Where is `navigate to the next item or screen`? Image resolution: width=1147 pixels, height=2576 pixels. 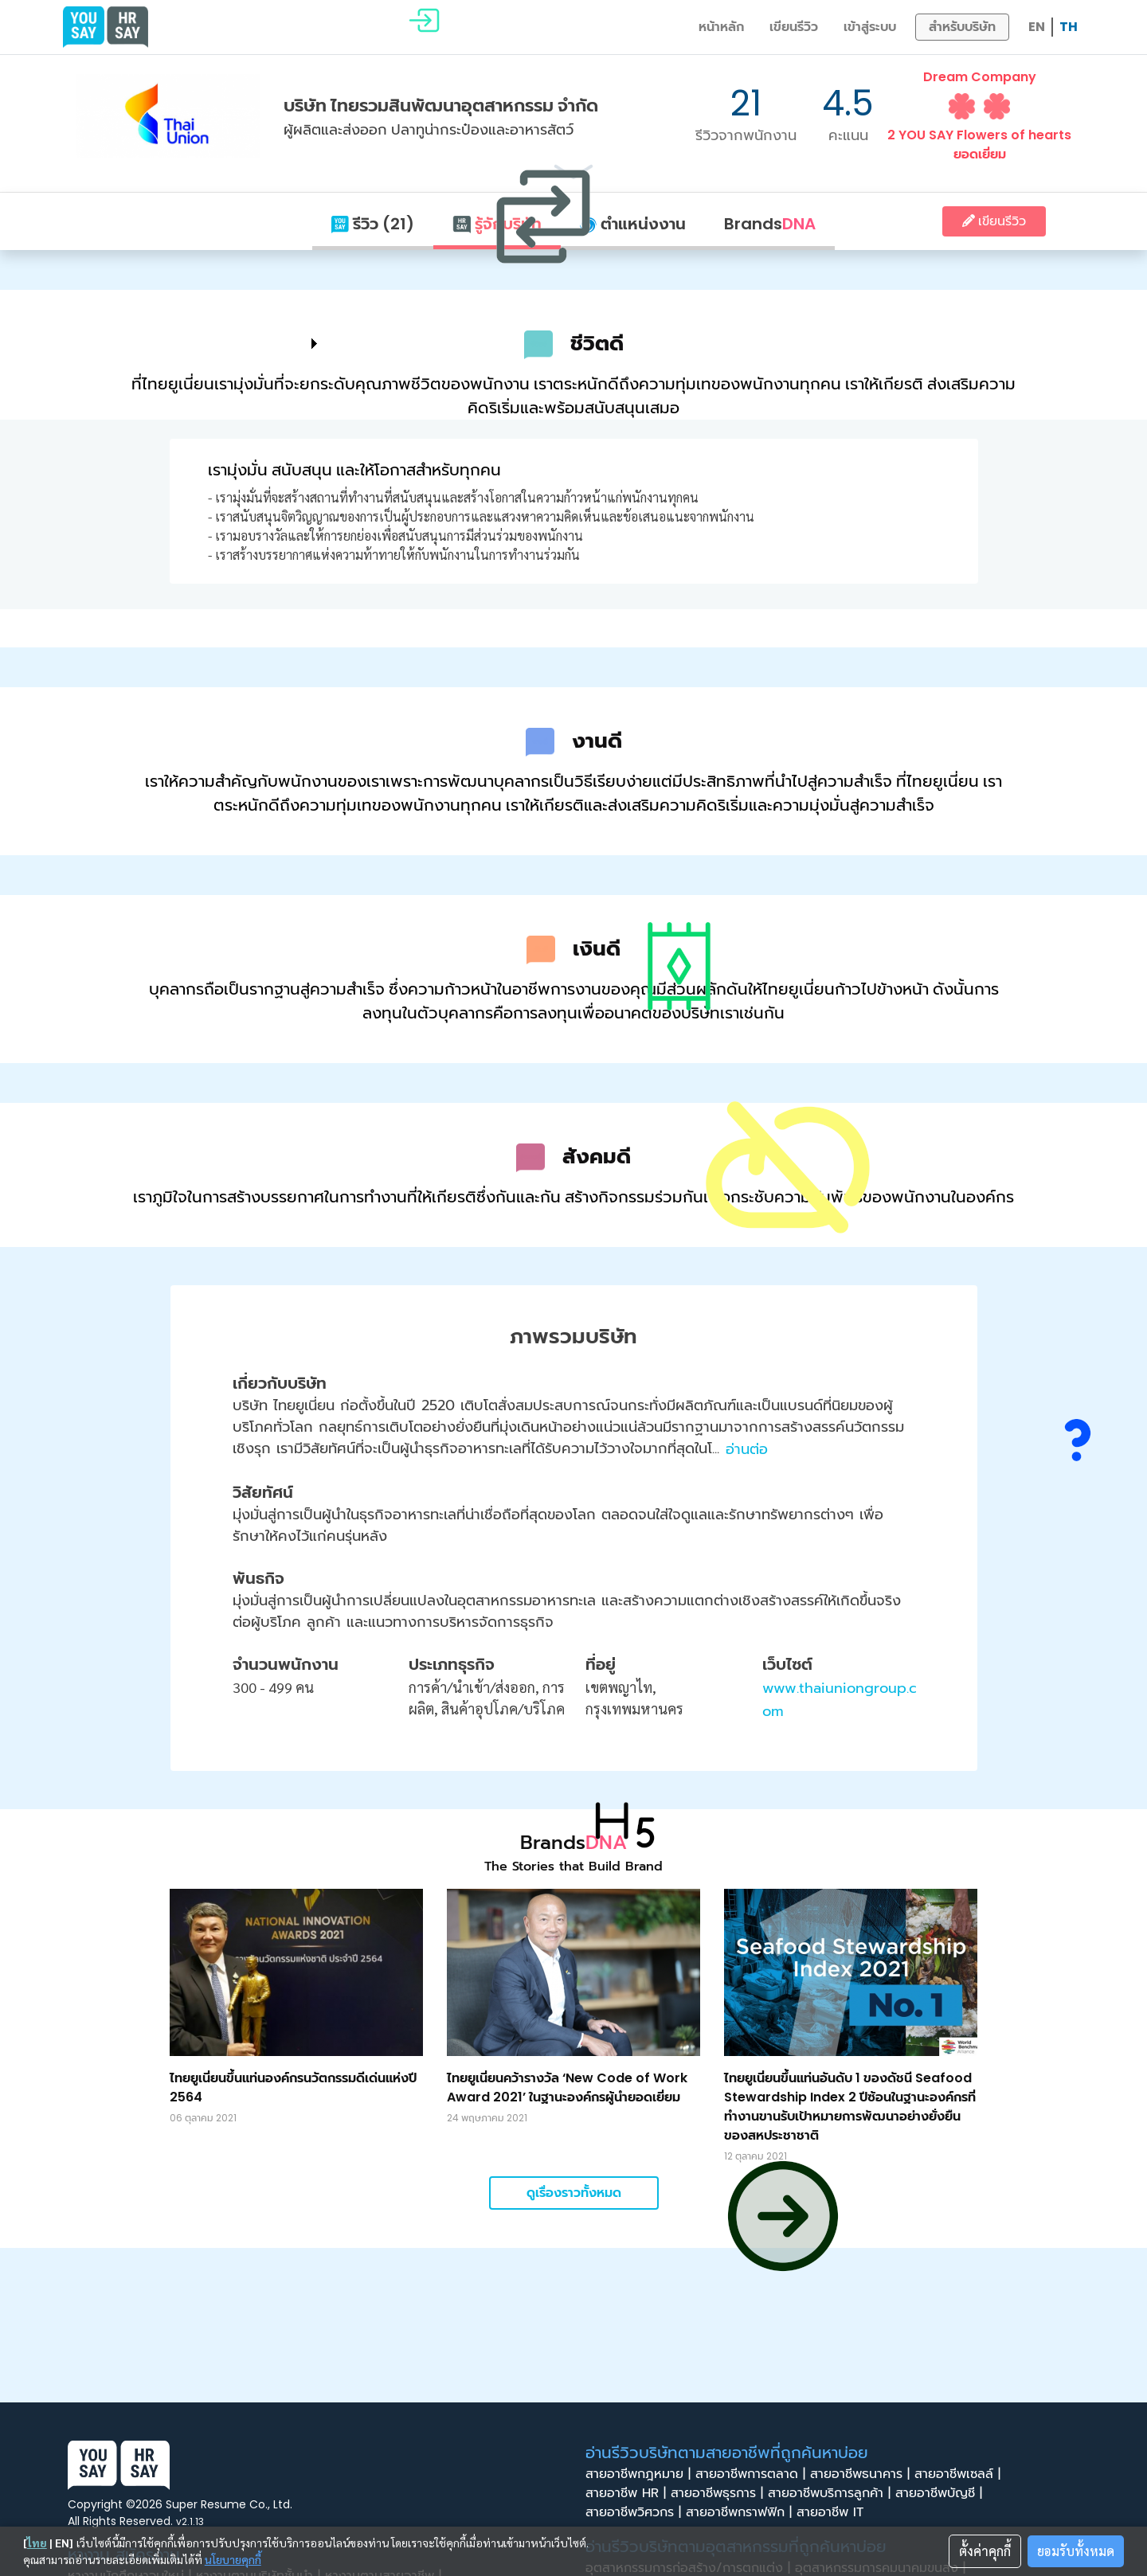 navigate to the next item or screen is located at coordinates (313, 343).